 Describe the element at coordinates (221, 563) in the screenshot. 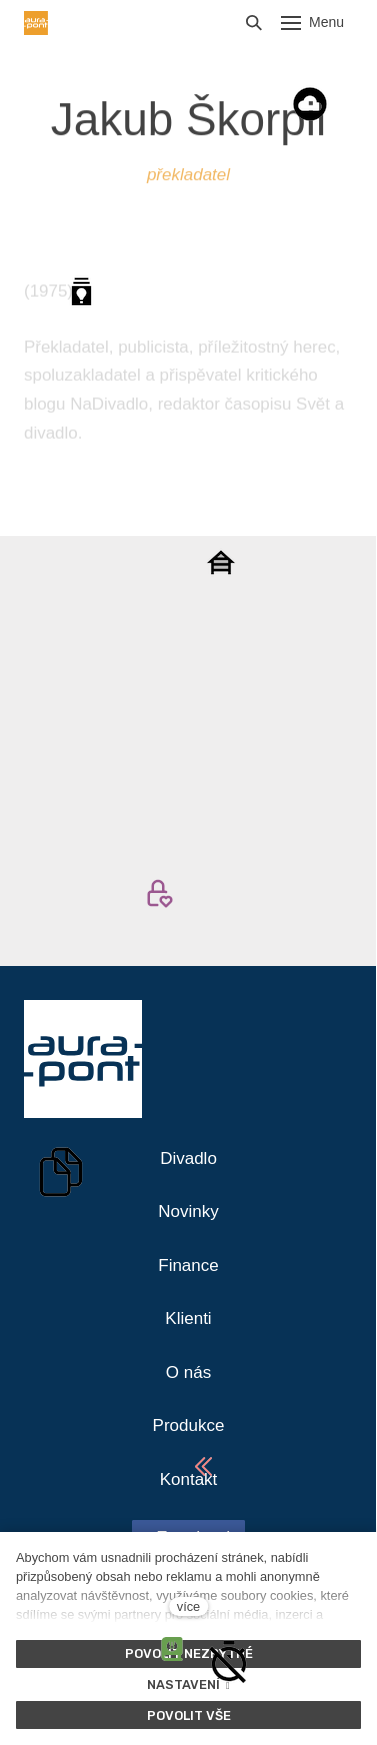

I see `view home exterior or siding options` at that location.